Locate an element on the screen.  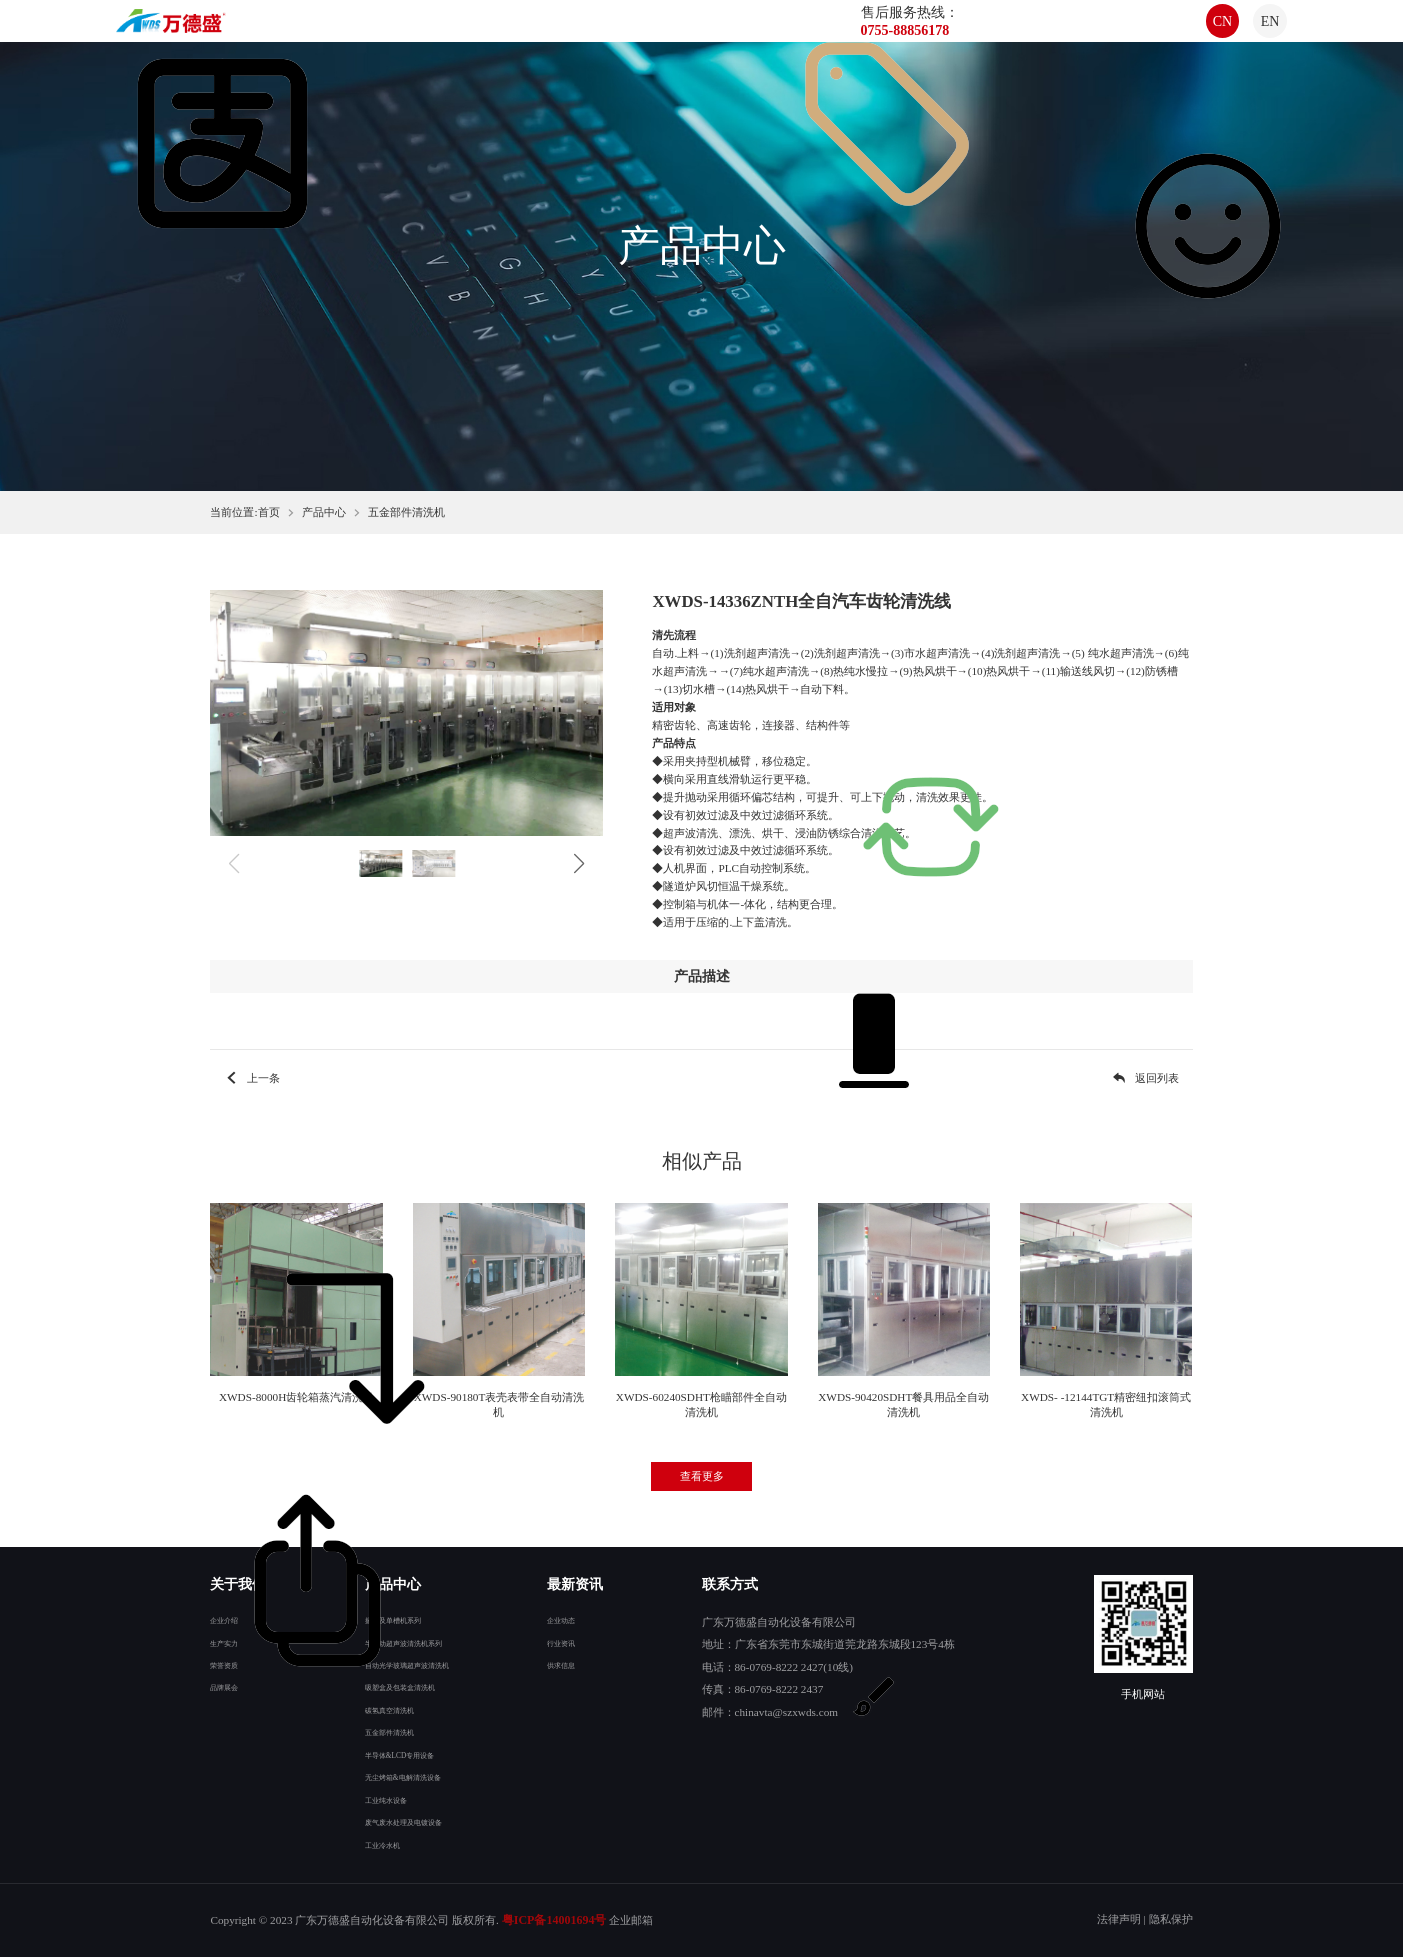
pay with alipay is located at coordinates (222, 143).